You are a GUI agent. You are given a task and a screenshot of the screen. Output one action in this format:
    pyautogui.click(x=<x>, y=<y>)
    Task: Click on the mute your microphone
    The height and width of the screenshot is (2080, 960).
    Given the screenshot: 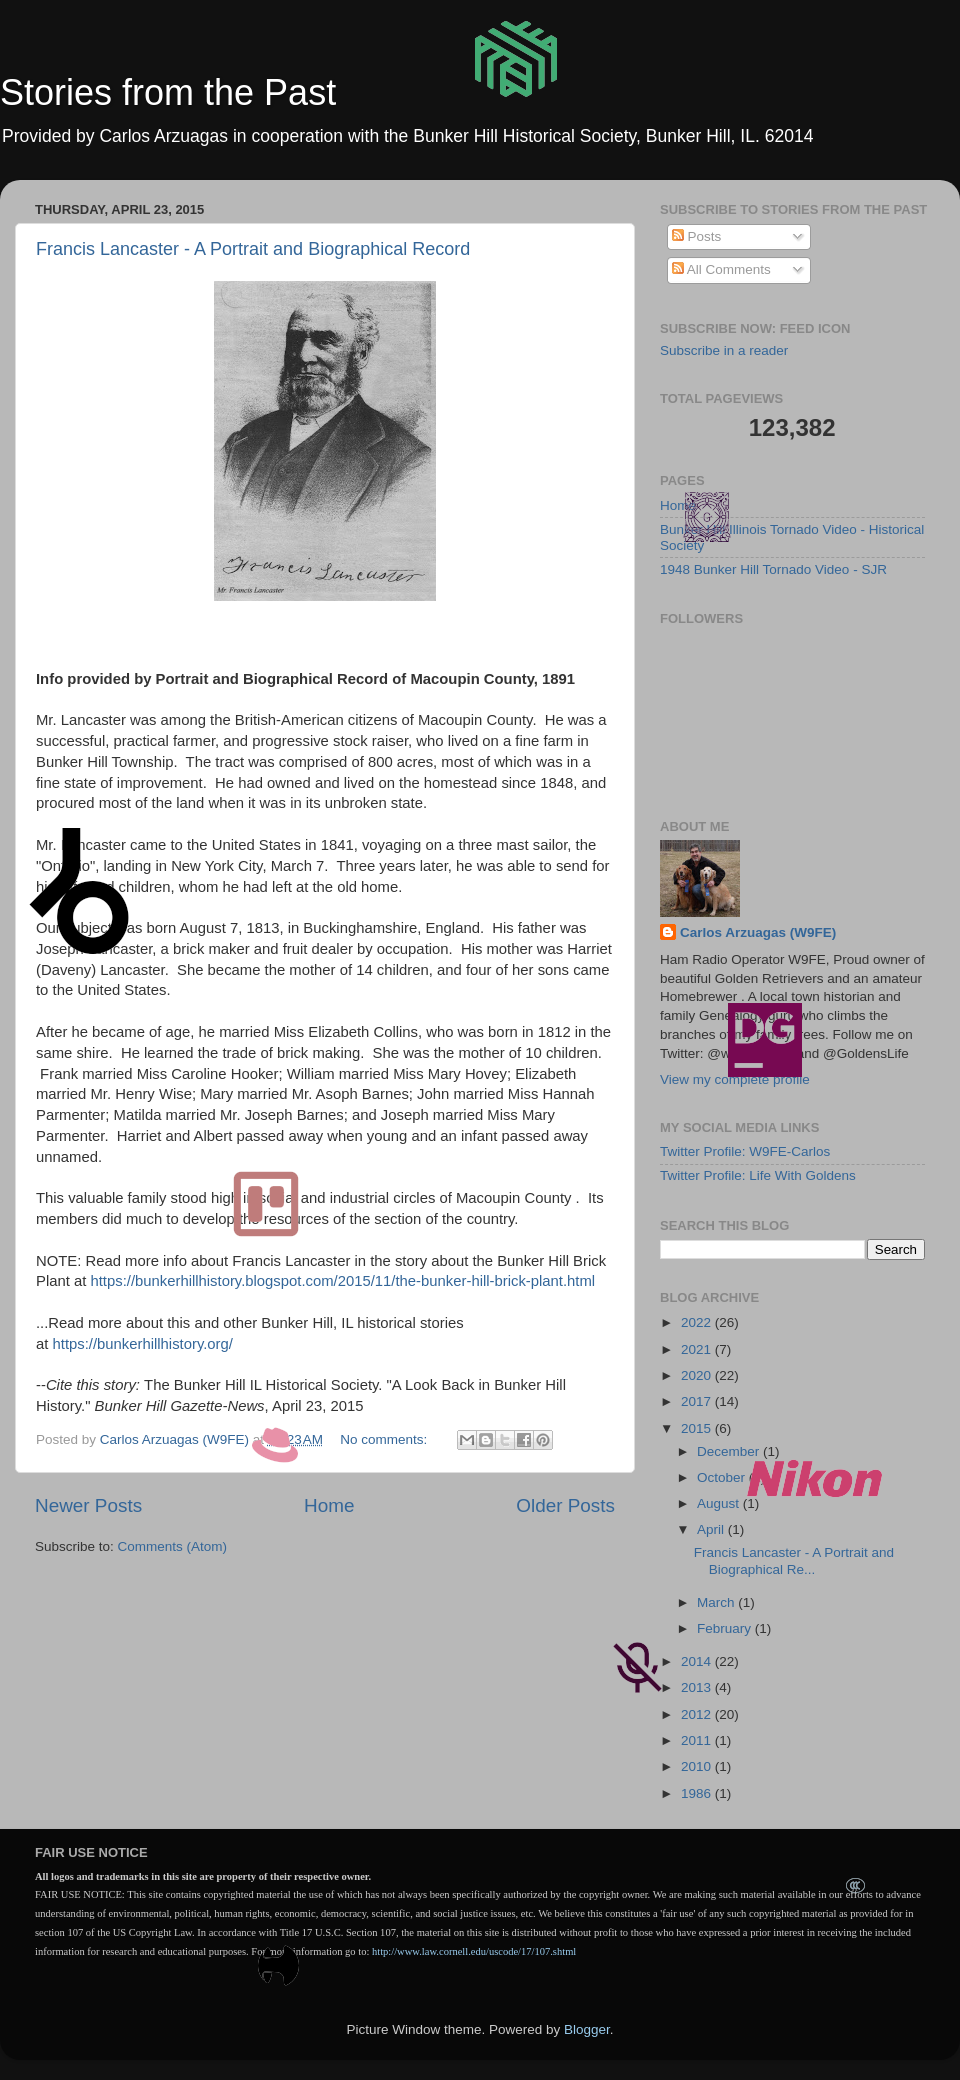 What is the action you would take?
    pyautogui.click(x=637, y=1667)
    